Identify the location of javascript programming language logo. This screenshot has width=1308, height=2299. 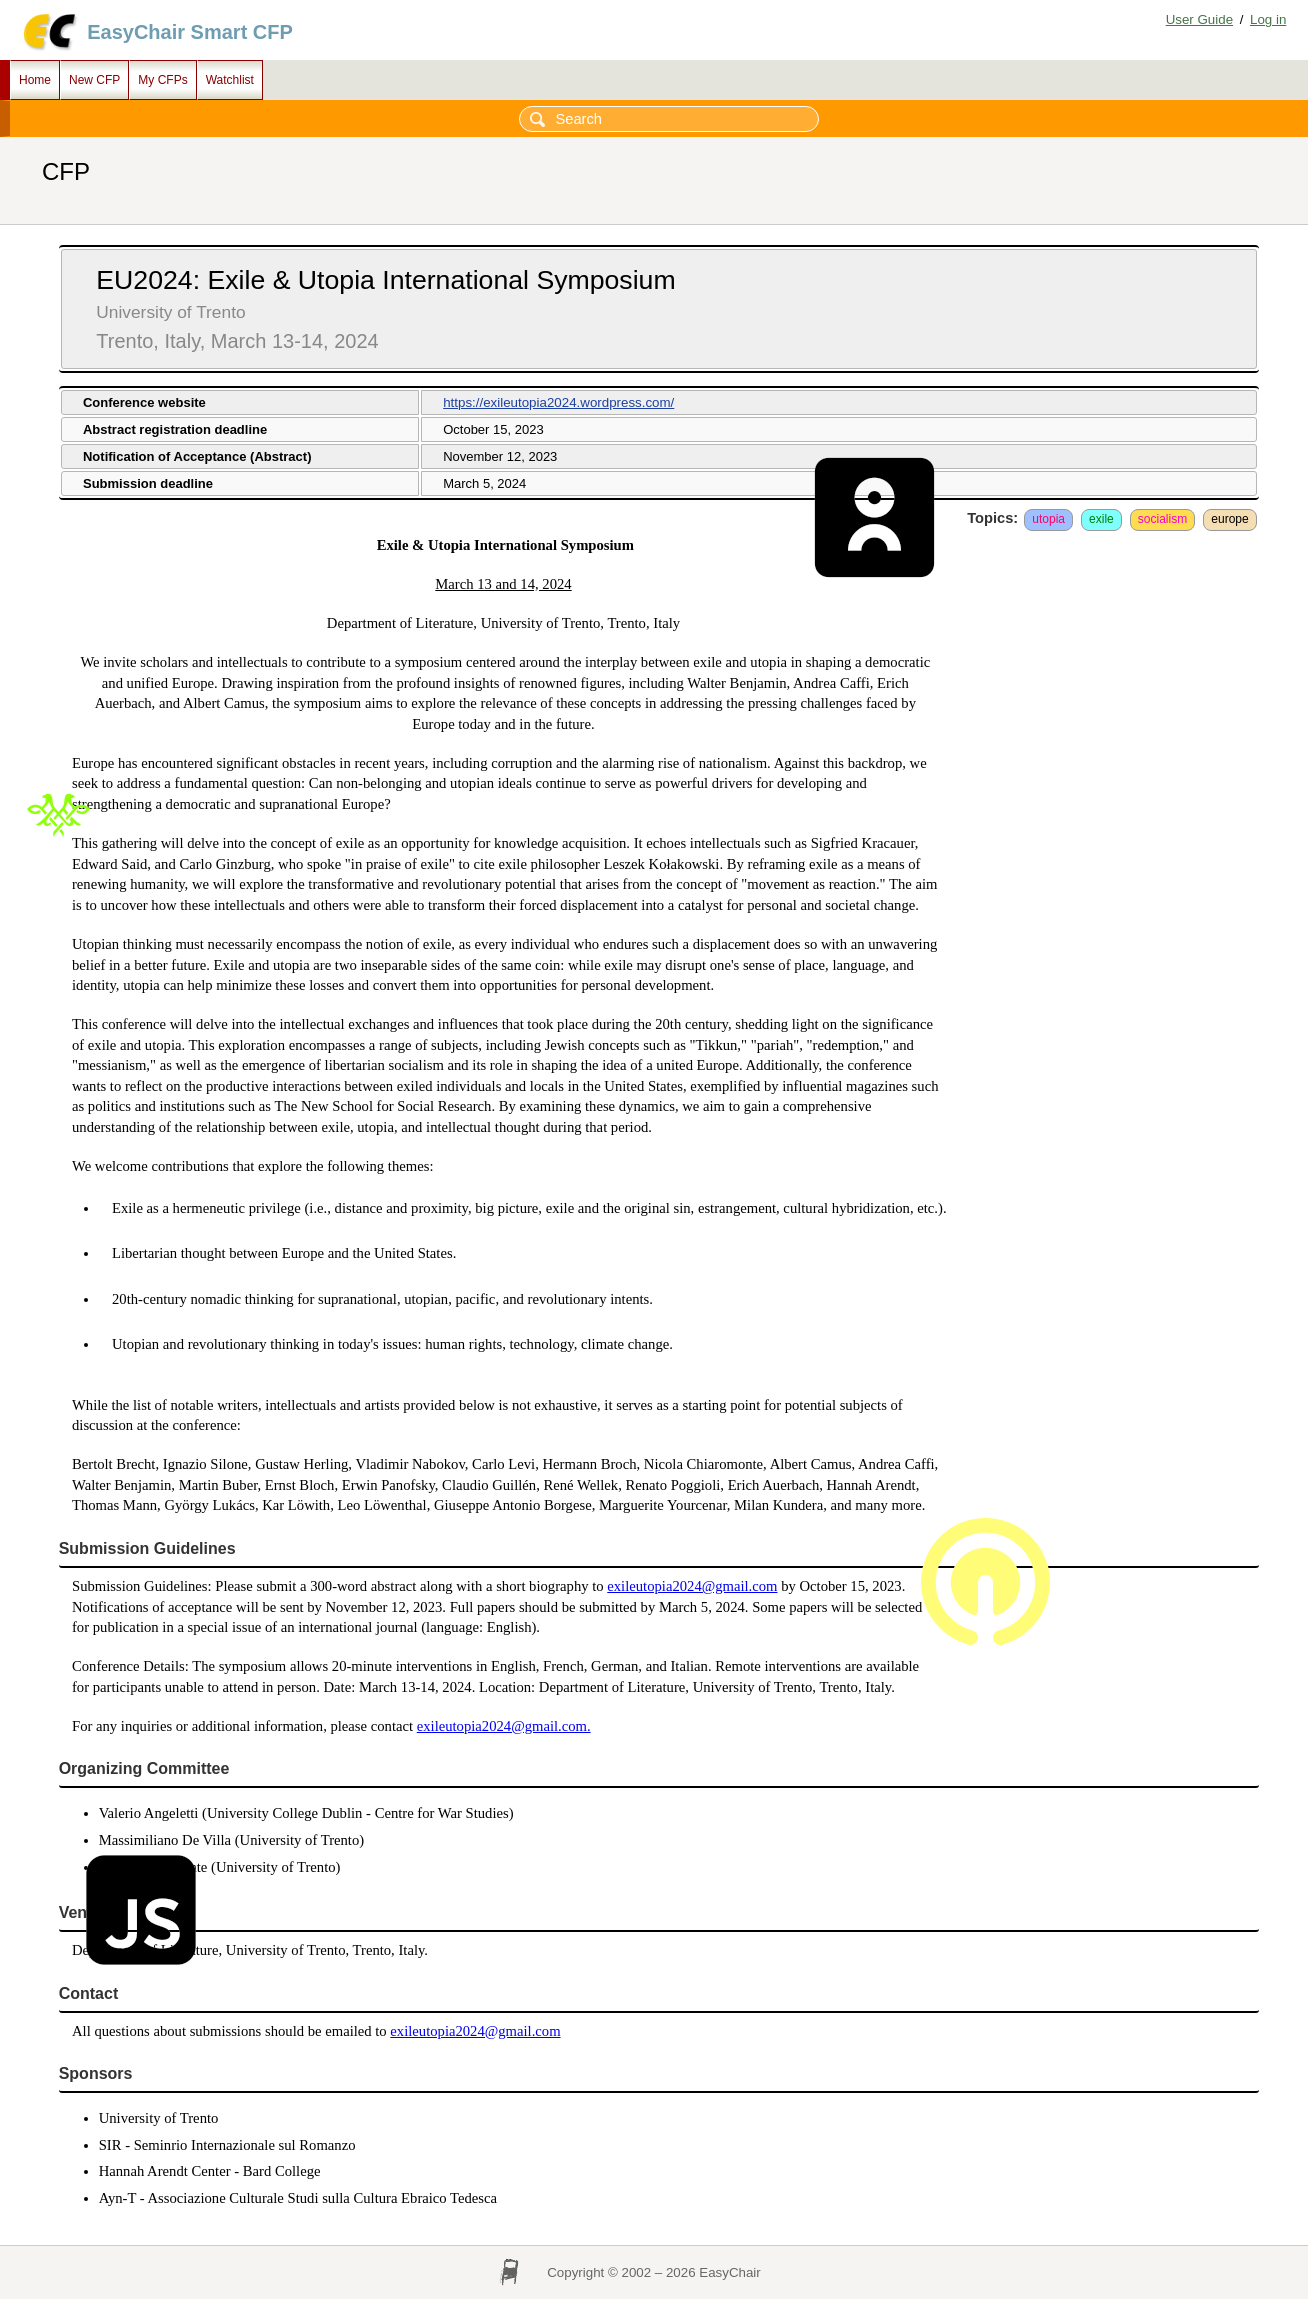
(141, 1910).